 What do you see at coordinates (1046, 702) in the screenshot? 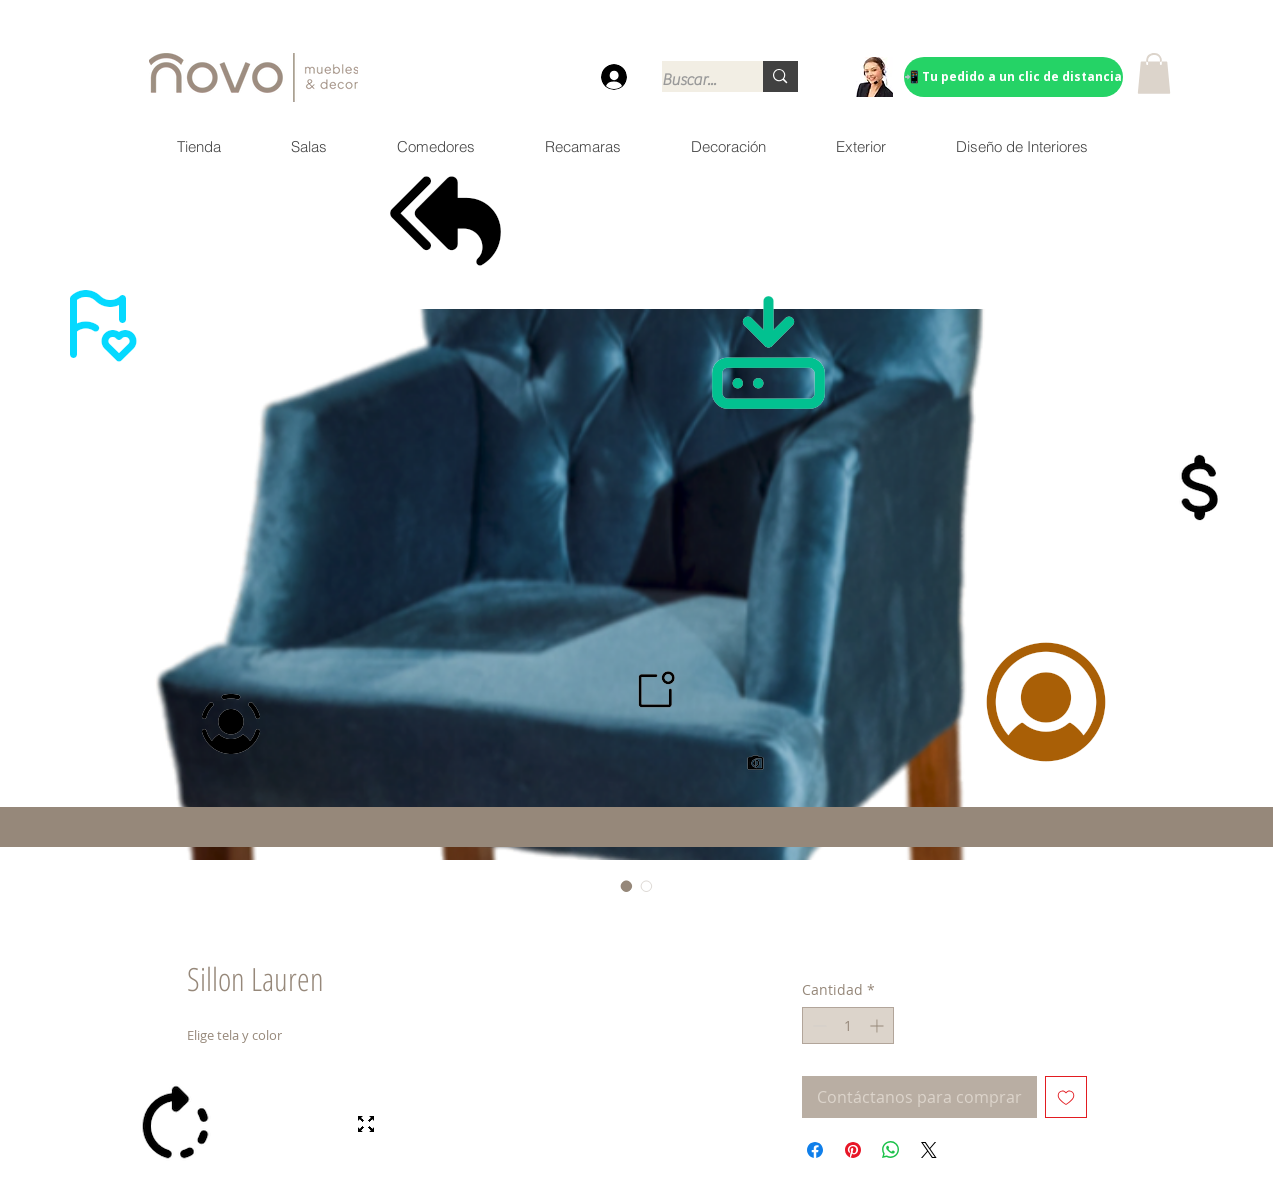
I see `view your profile` at bounding box center [1046, 702].